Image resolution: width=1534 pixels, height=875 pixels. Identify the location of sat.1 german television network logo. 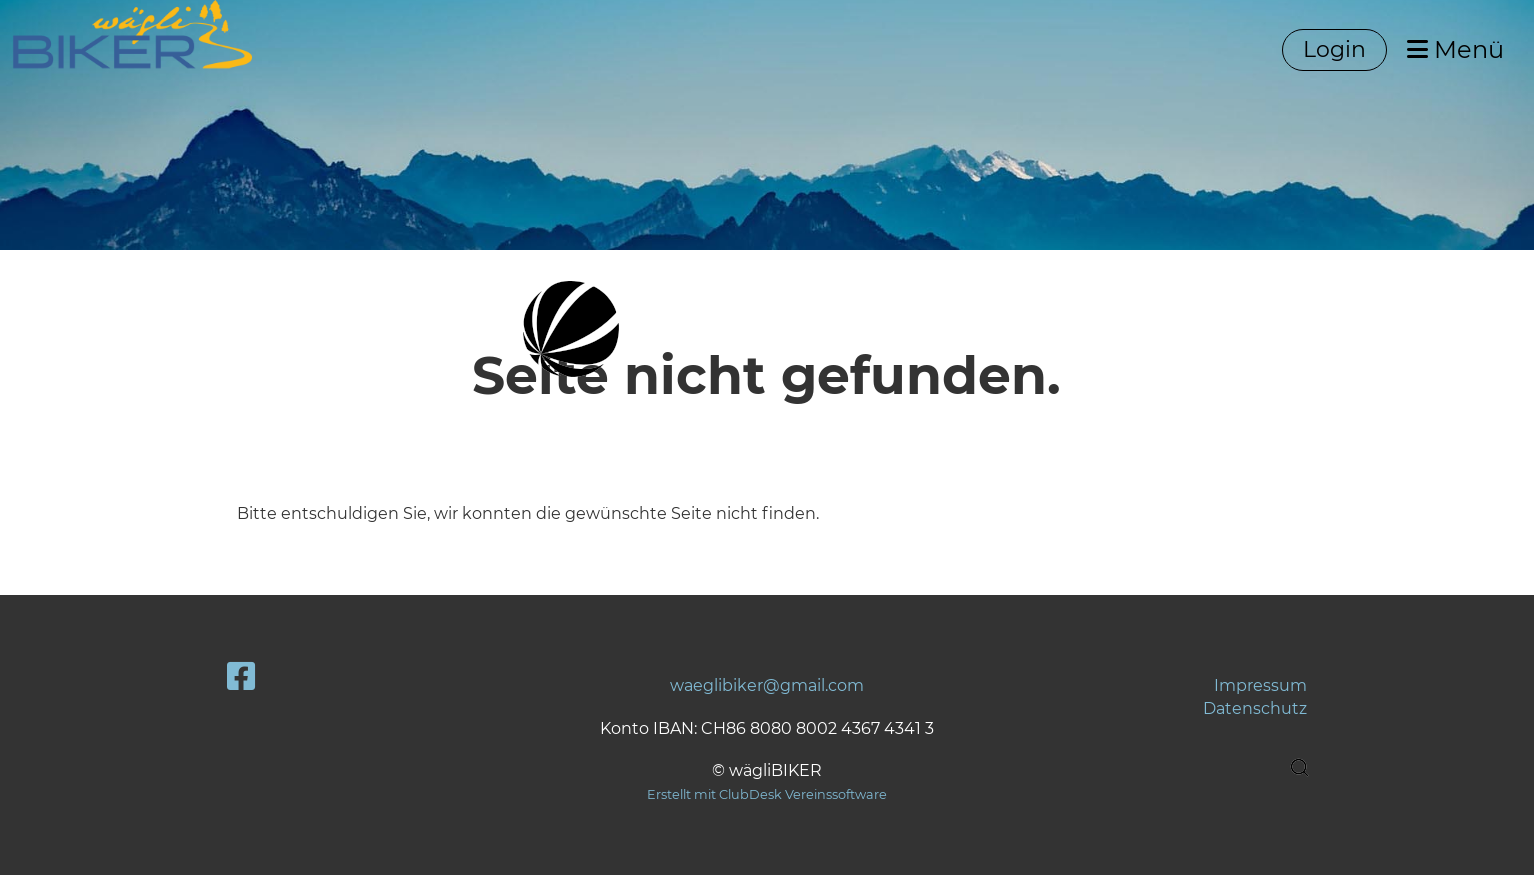
(571, 329).